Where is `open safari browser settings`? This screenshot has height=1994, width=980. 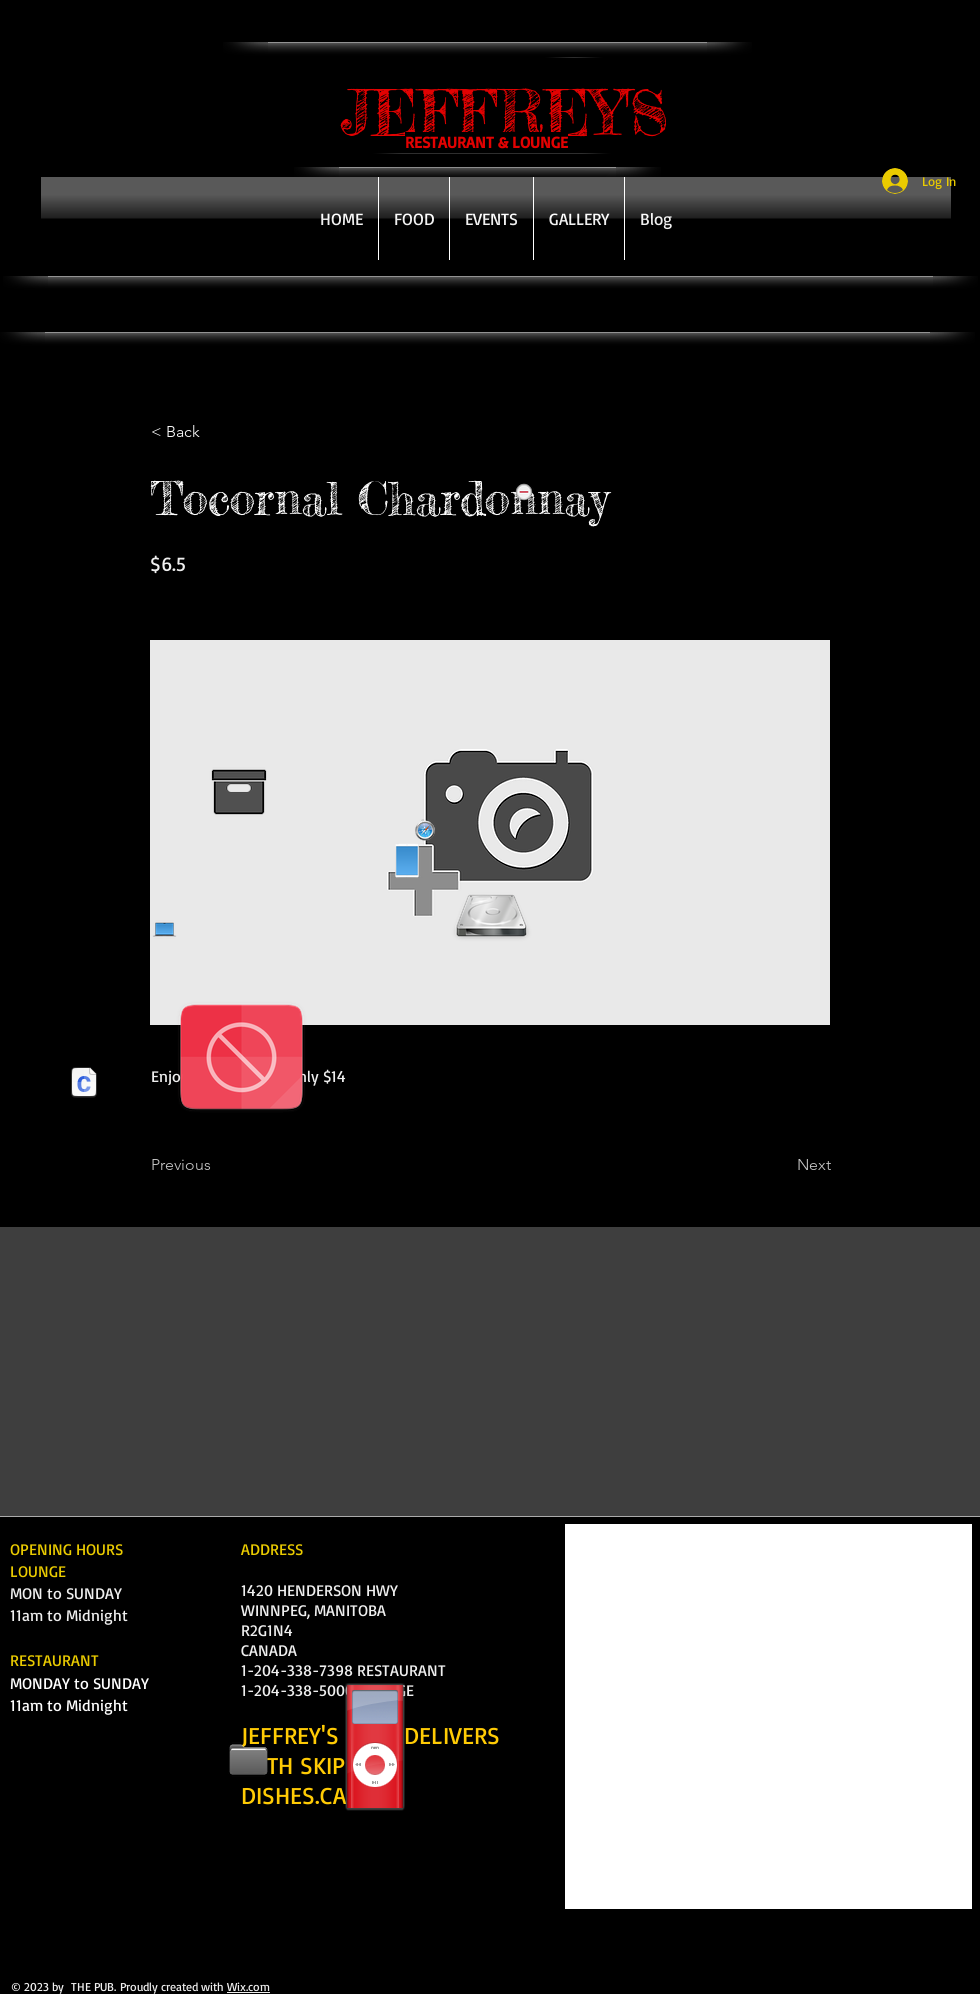 open safari browser settings is located at coordinates (425, 830).